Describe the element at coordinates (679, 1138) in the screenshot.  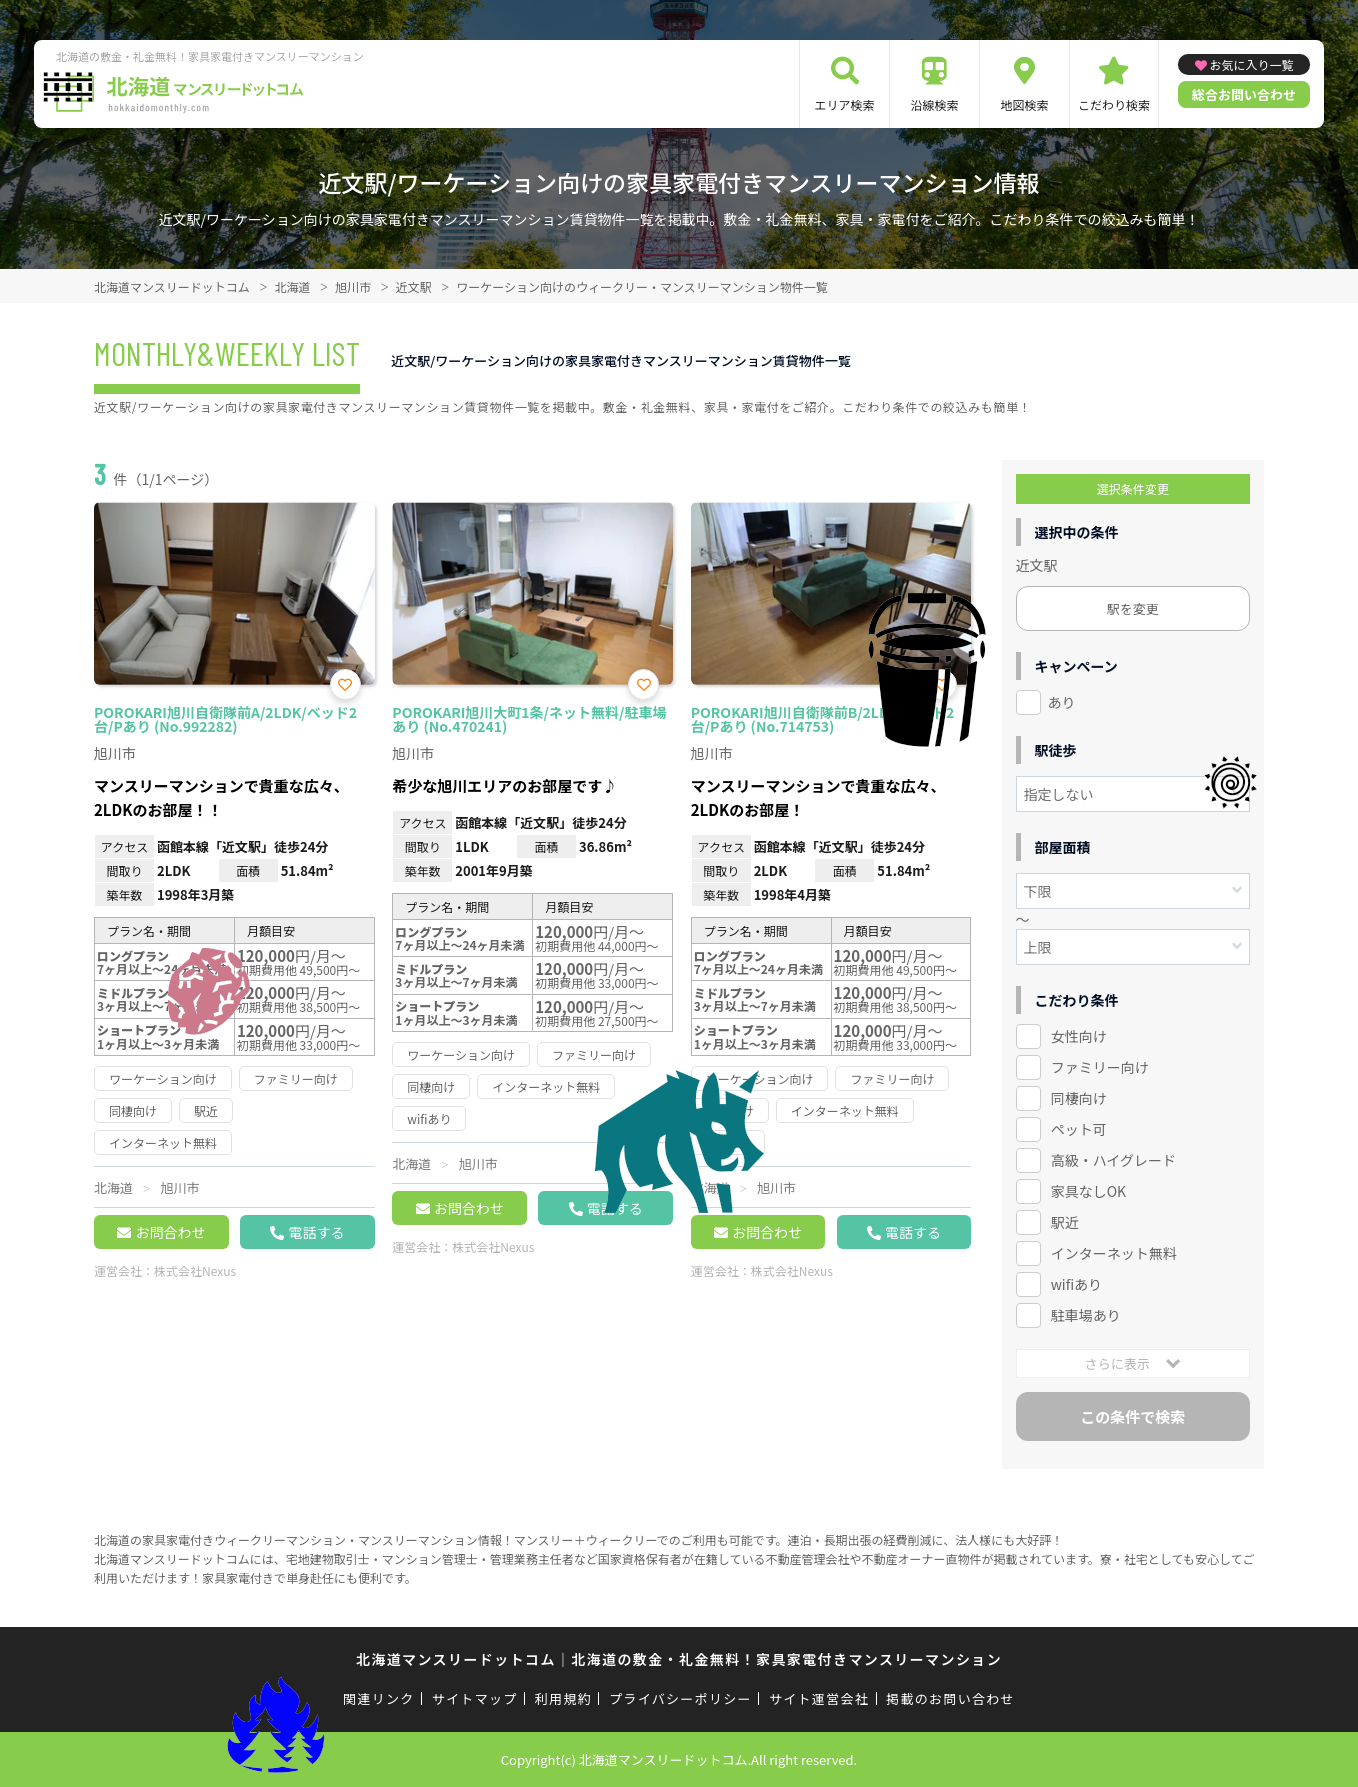
I see `select boar character or unit in game` at that location.